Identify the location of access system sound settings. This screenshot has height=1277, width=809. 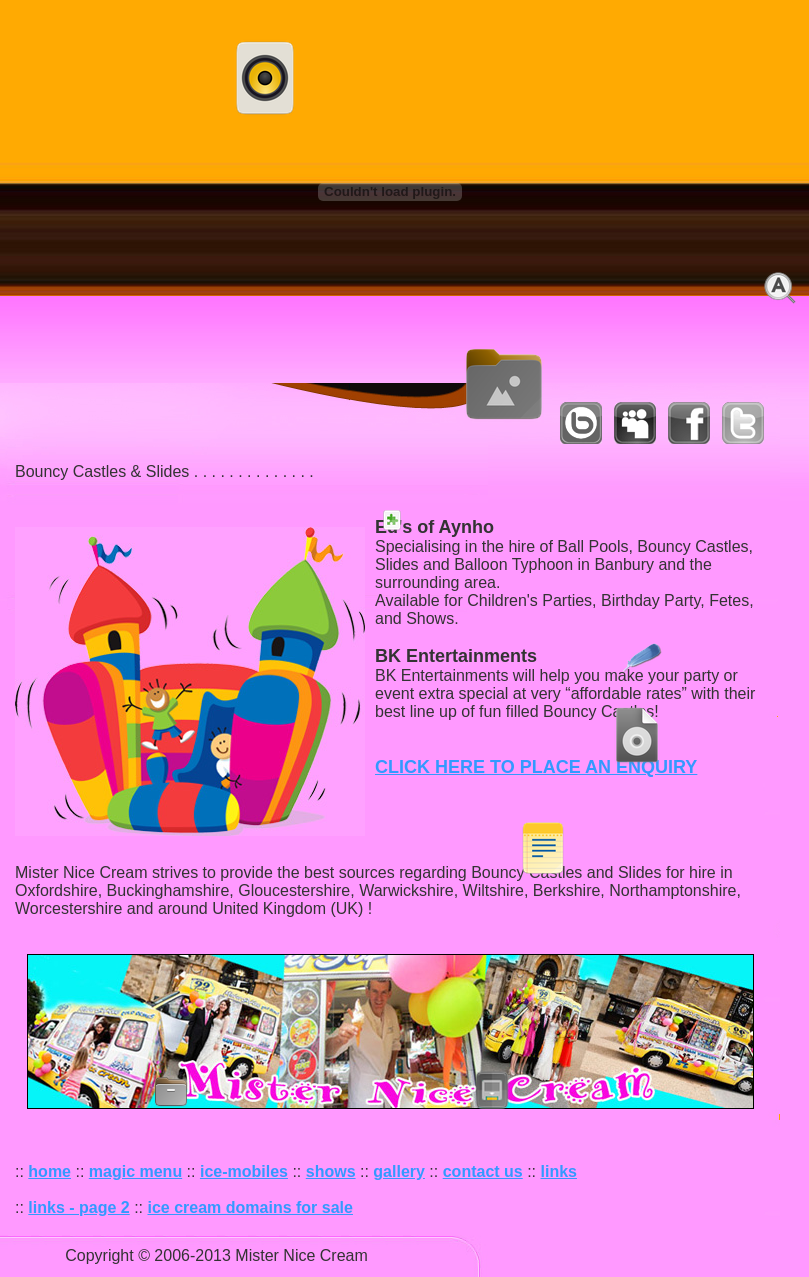
(265, 78).